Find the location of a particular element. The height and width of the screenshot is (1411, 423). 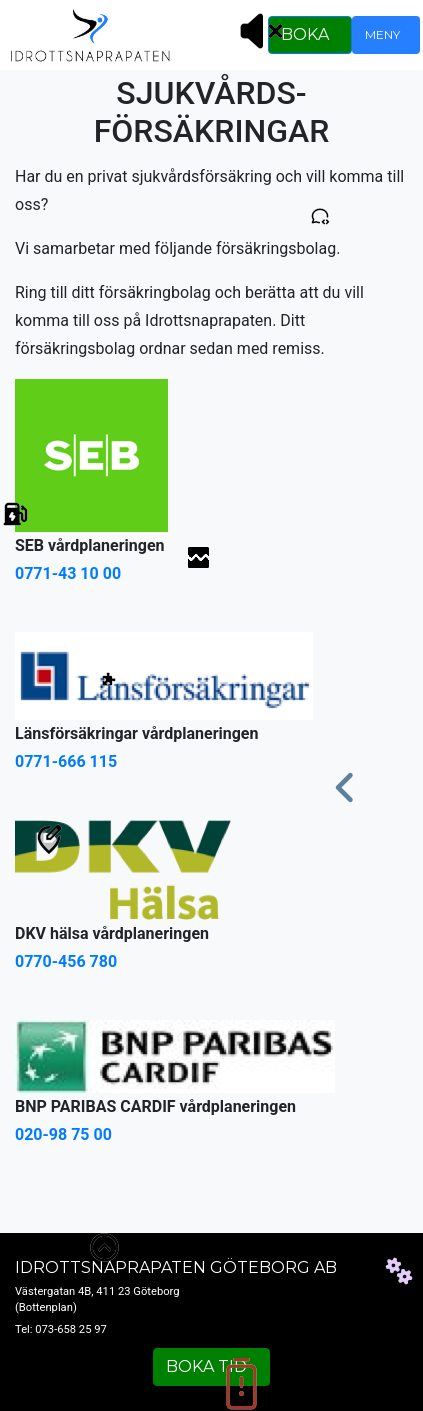

indicates low battery warning is located at coordinates (241, 1384).